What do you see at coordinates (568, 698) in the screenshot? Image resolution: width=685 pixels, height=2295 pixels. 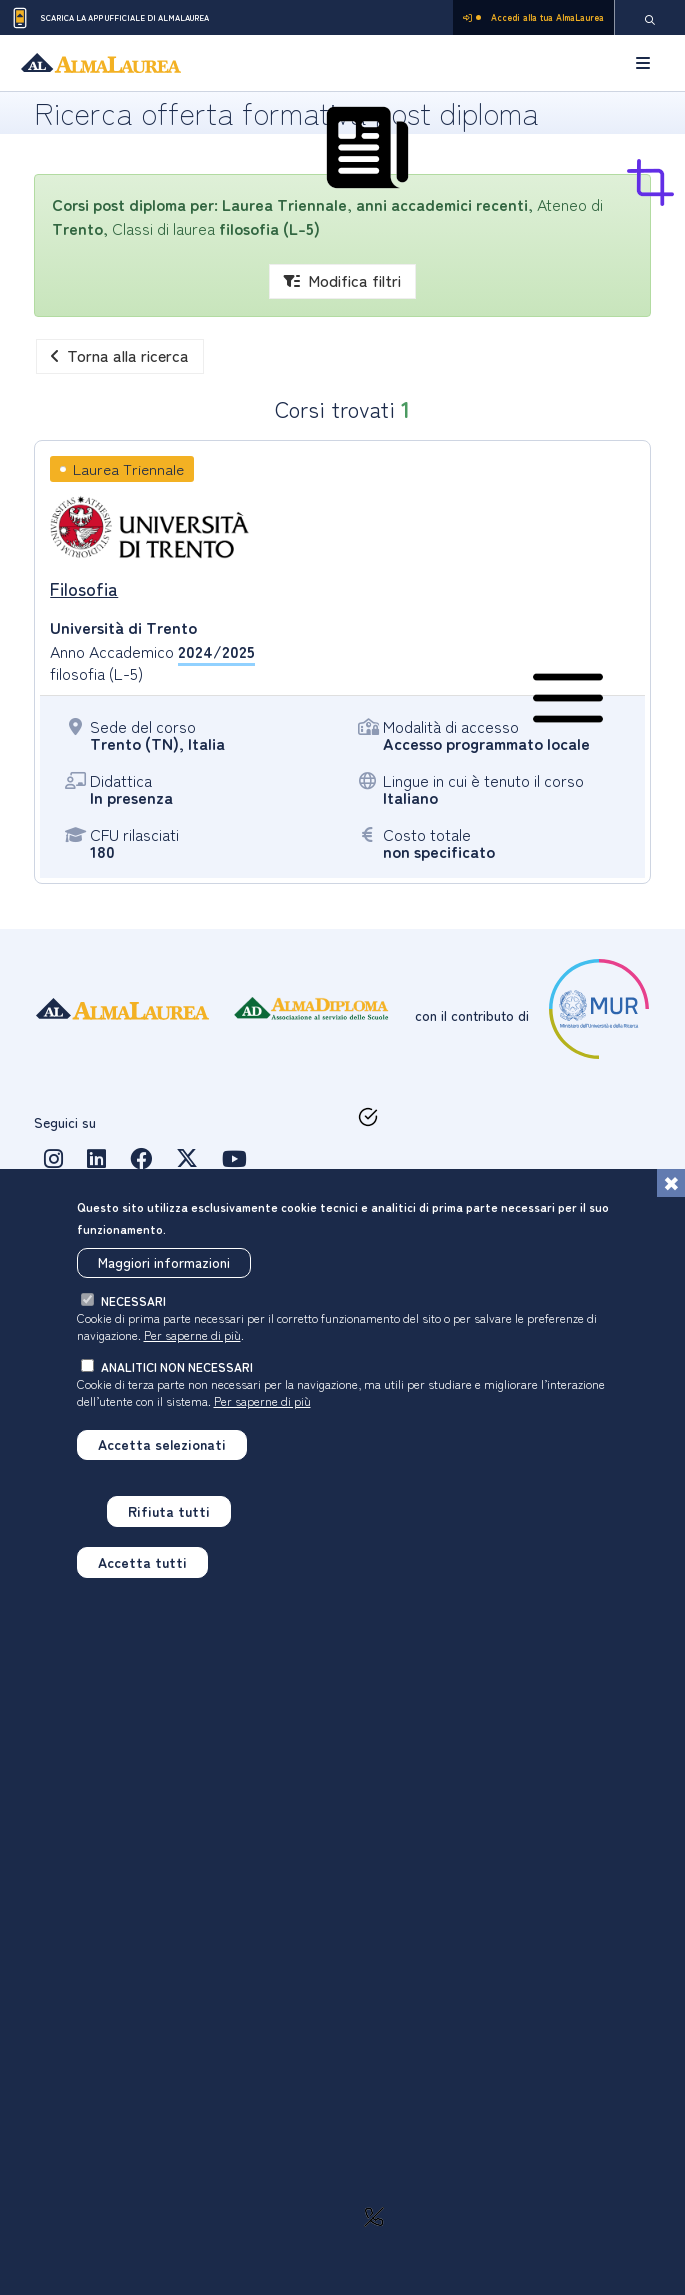 I see `open navigation menu` at bounding box center [568, 698].